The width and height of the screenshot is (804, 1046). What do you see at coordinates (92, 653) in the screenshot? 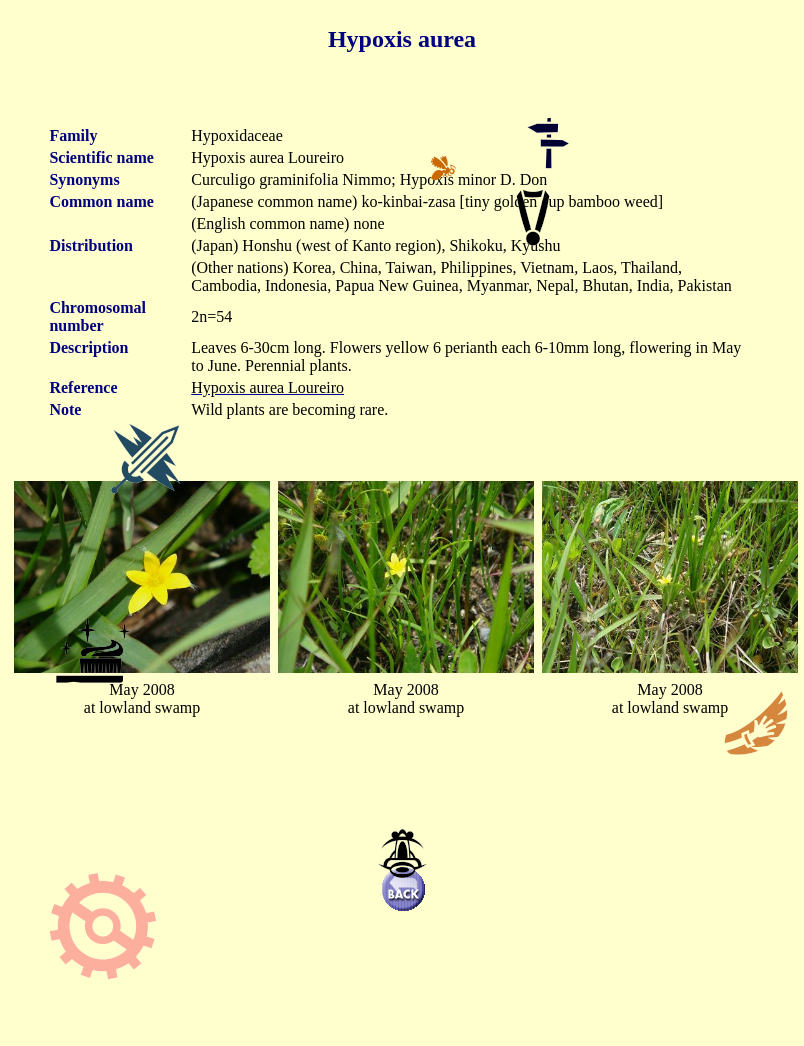
I see `access dental care or oral hygiene settings` at bounding box center [92, 653].